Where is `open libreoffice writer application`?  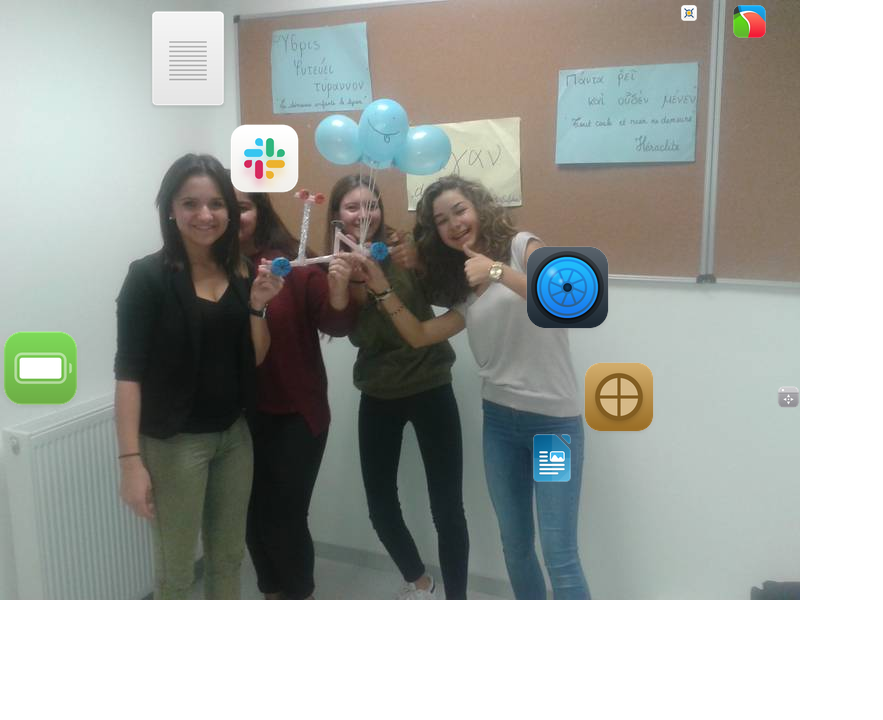 open libreoffice writer application is located at coordinates (552, 458).